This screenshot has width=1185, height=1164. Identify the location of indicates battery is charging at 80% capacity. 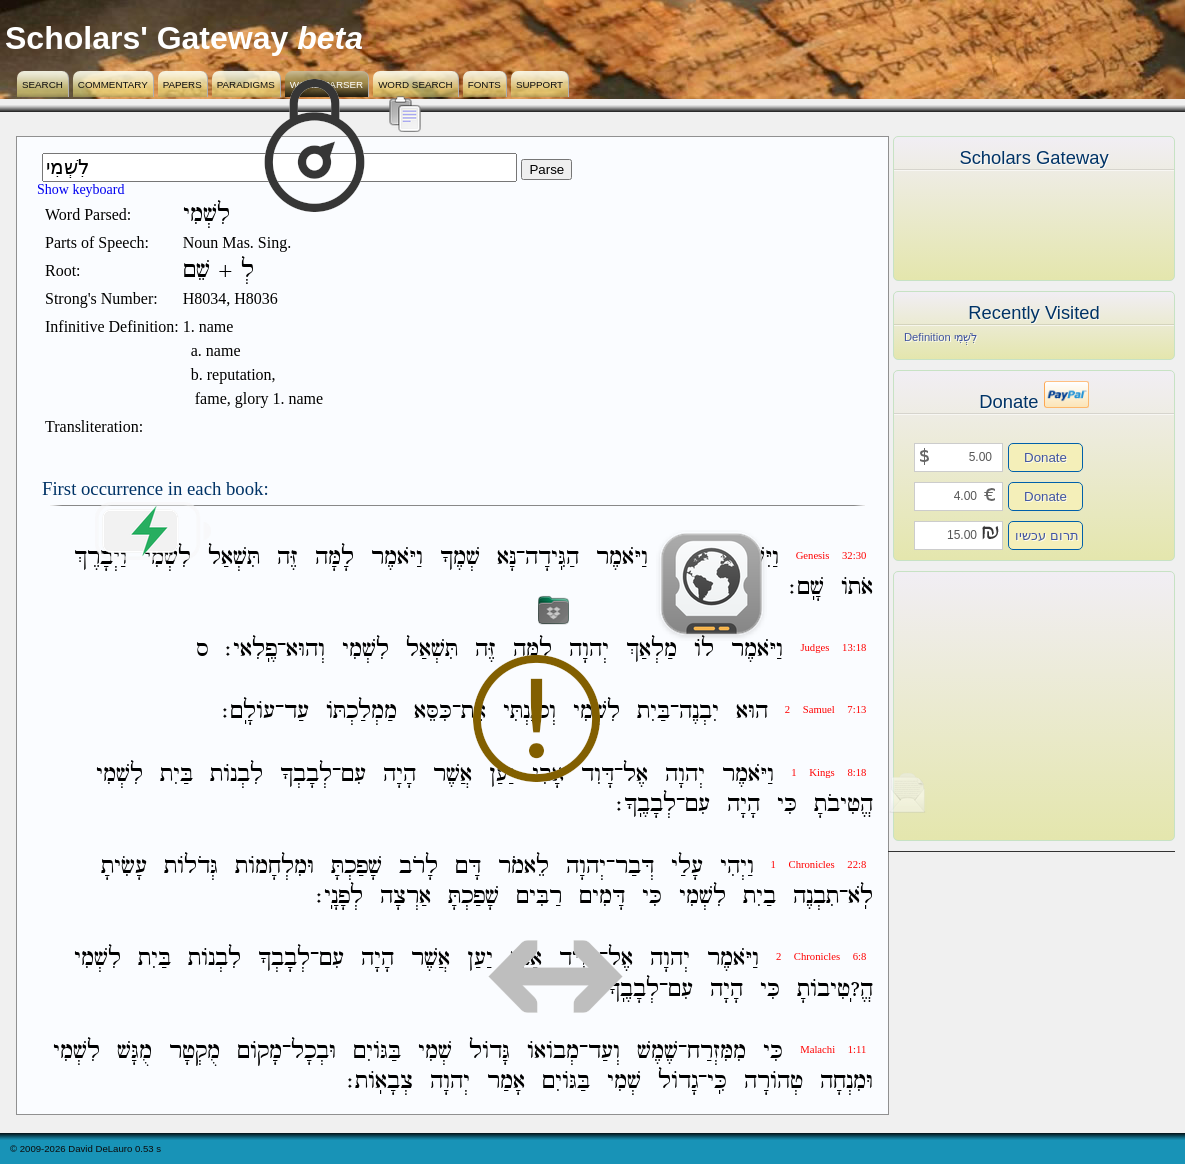
(153, 531).